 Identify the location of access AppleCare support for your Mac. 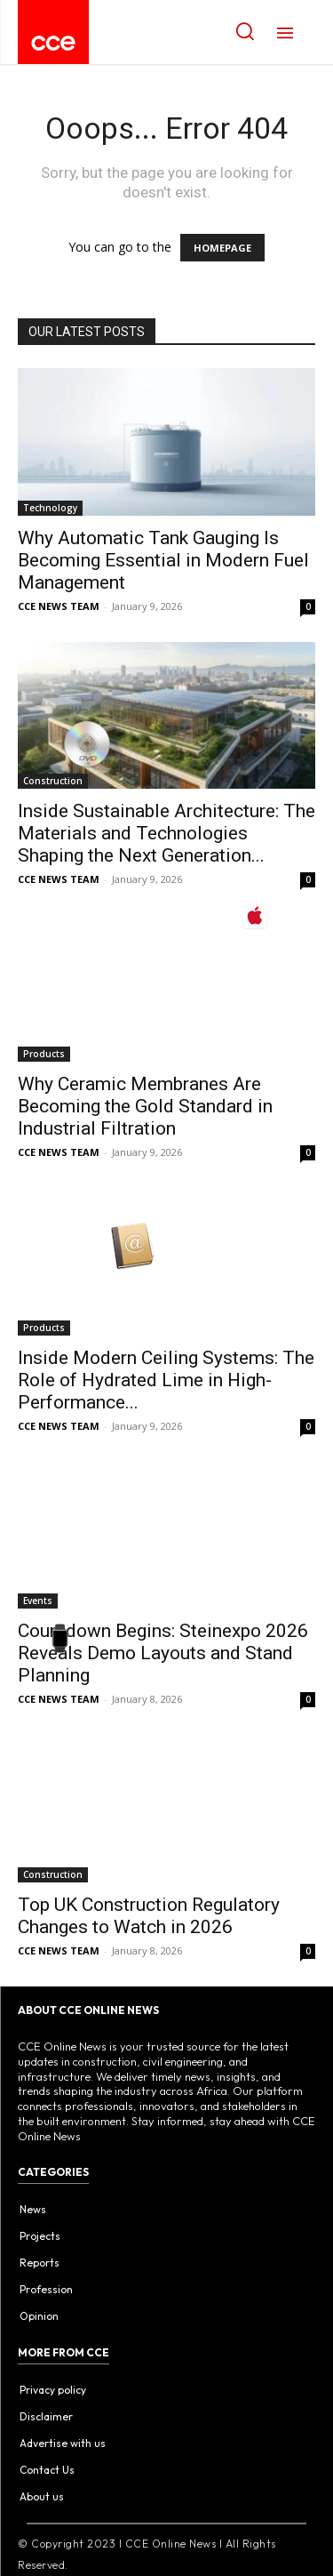
(255, 916).